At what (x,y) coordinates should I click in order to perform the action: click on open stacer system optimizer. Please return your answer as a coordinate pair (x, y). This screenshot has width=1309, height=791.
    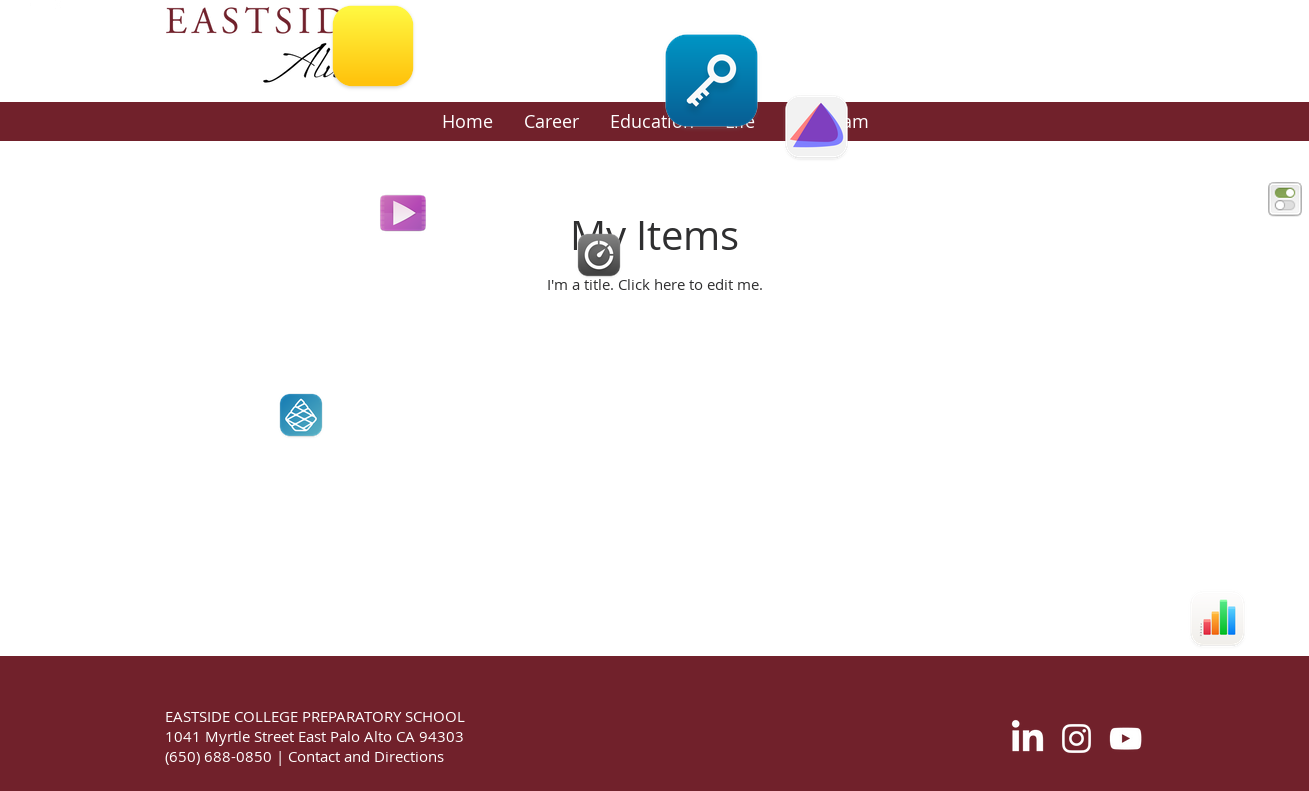
    Looking at the image, I should click on (599, 255).